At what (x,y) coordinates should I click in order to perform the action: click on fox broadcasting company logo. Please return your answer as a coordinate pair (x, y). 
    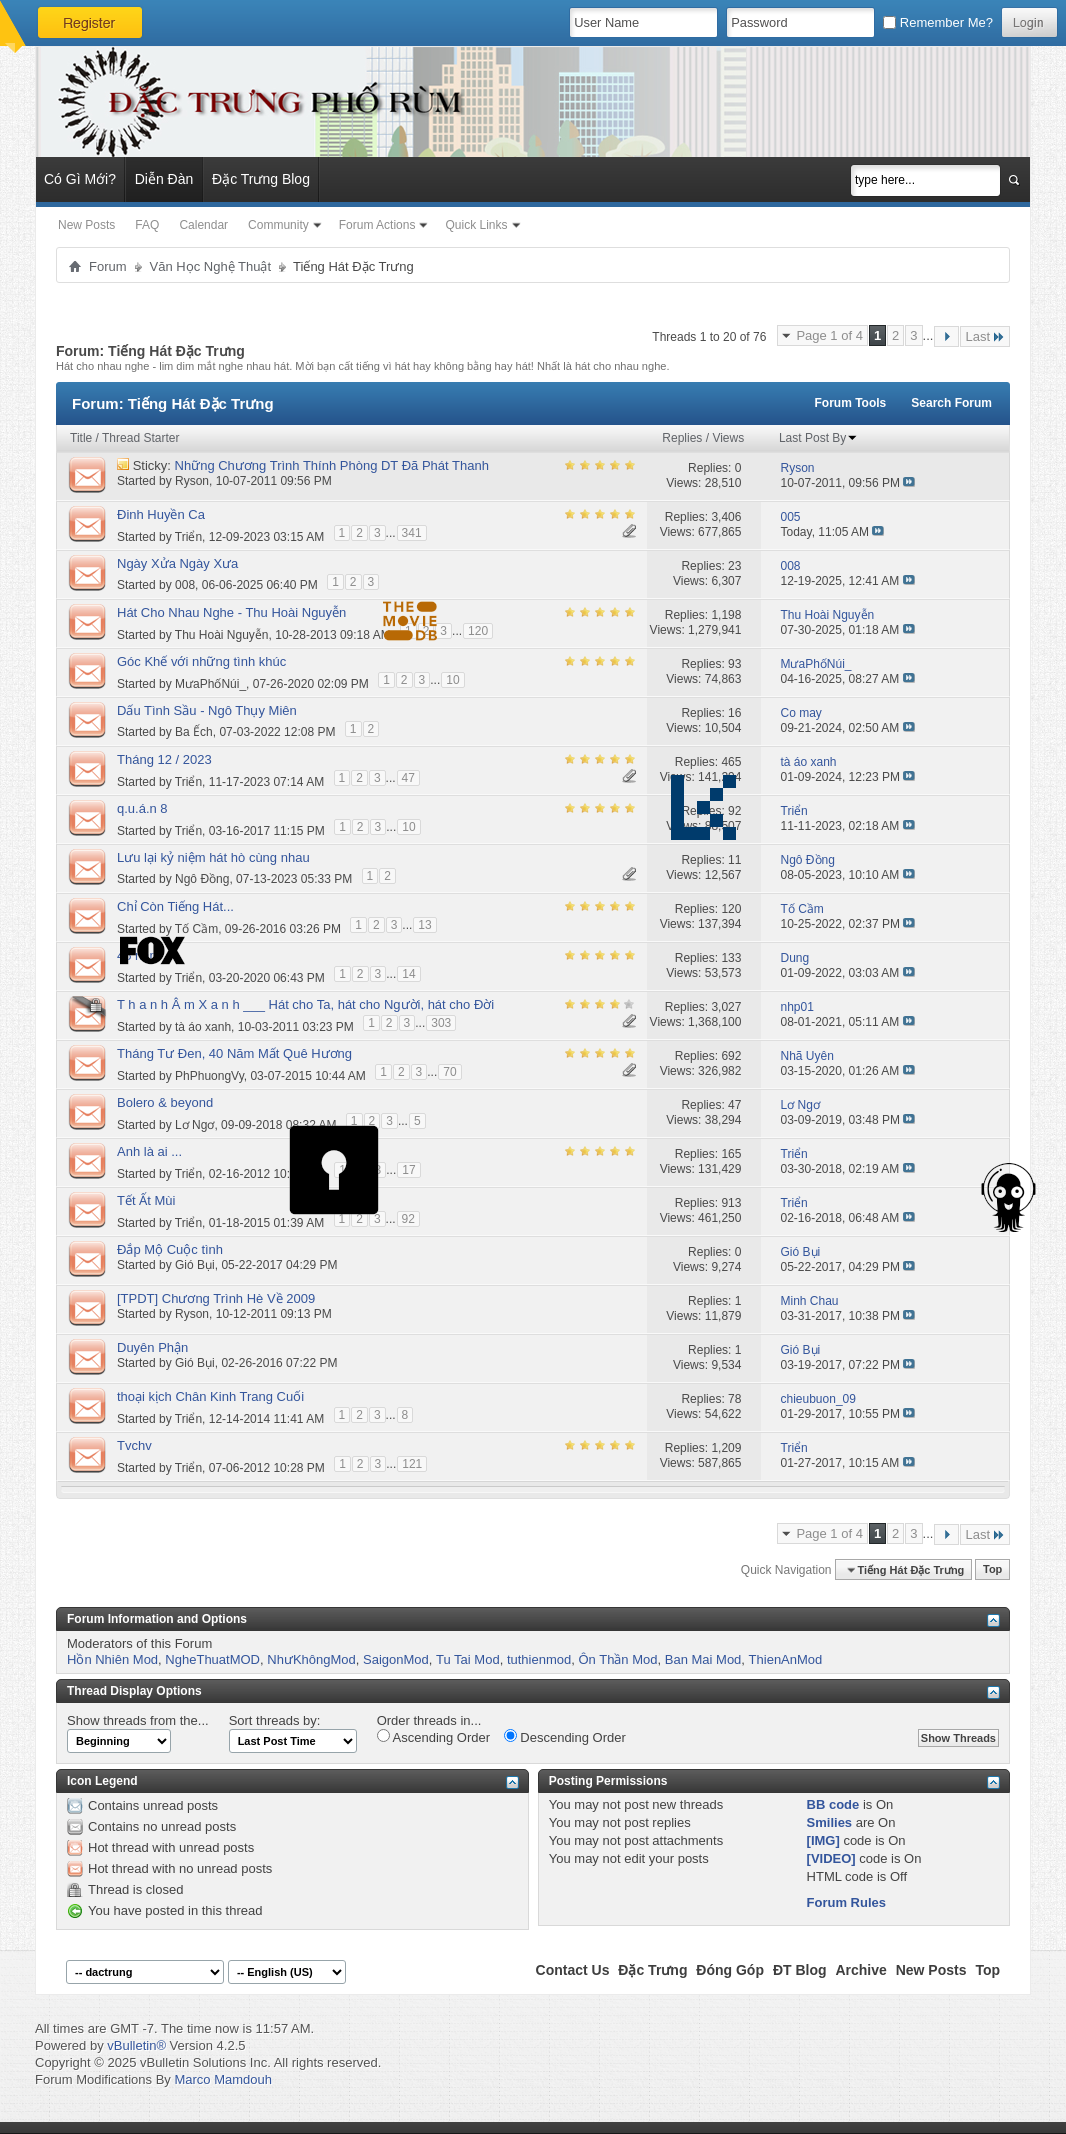
    Looking at the image, I should click on (152, 950).